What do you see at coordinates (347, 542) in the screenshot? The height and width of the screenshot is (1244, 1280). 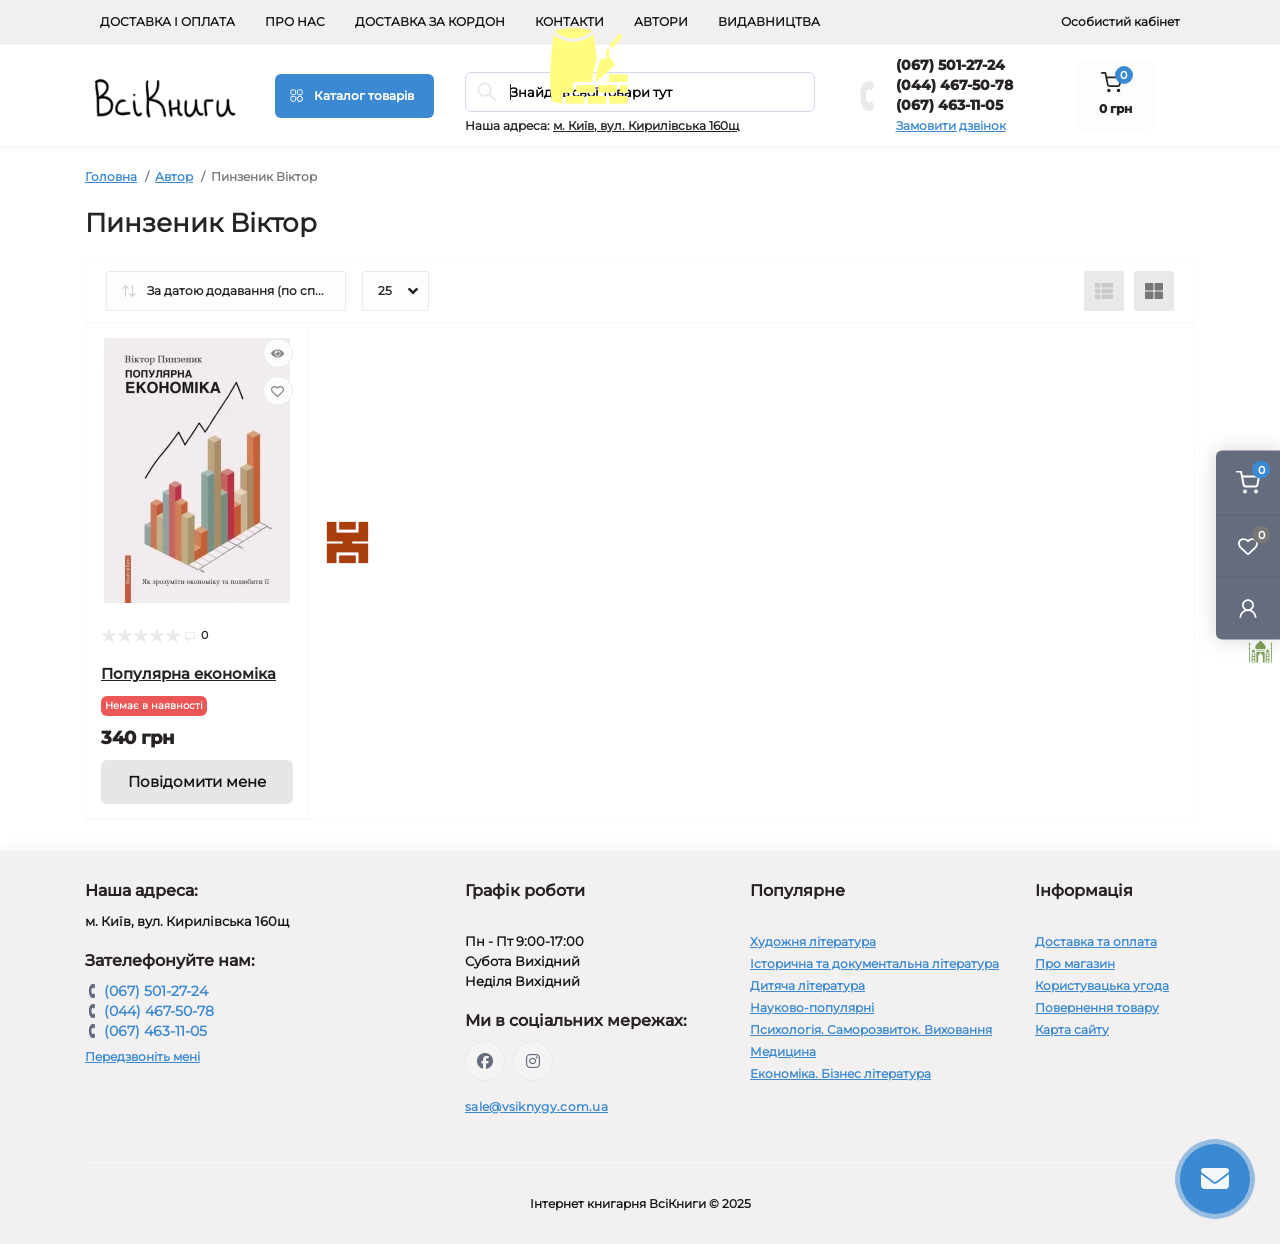 I see `abstract game element or tile` at bounding box center [347, 542].